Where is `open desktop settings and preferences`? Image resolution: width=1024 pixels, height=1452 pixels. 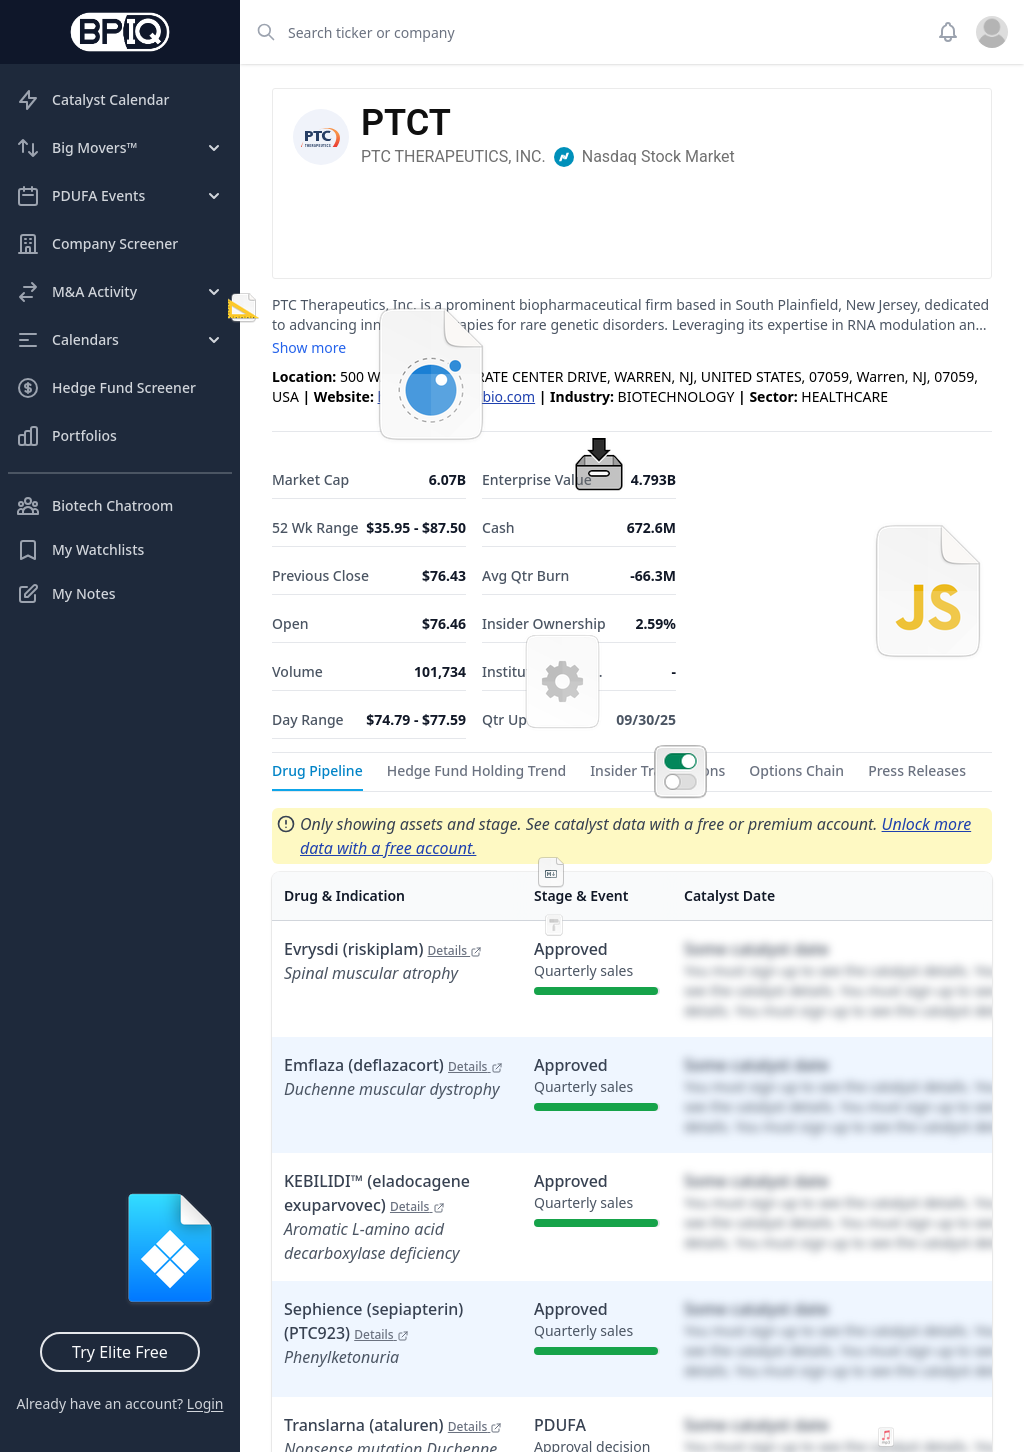
open desktop settings and preferences is located at coordinates (680, 771).